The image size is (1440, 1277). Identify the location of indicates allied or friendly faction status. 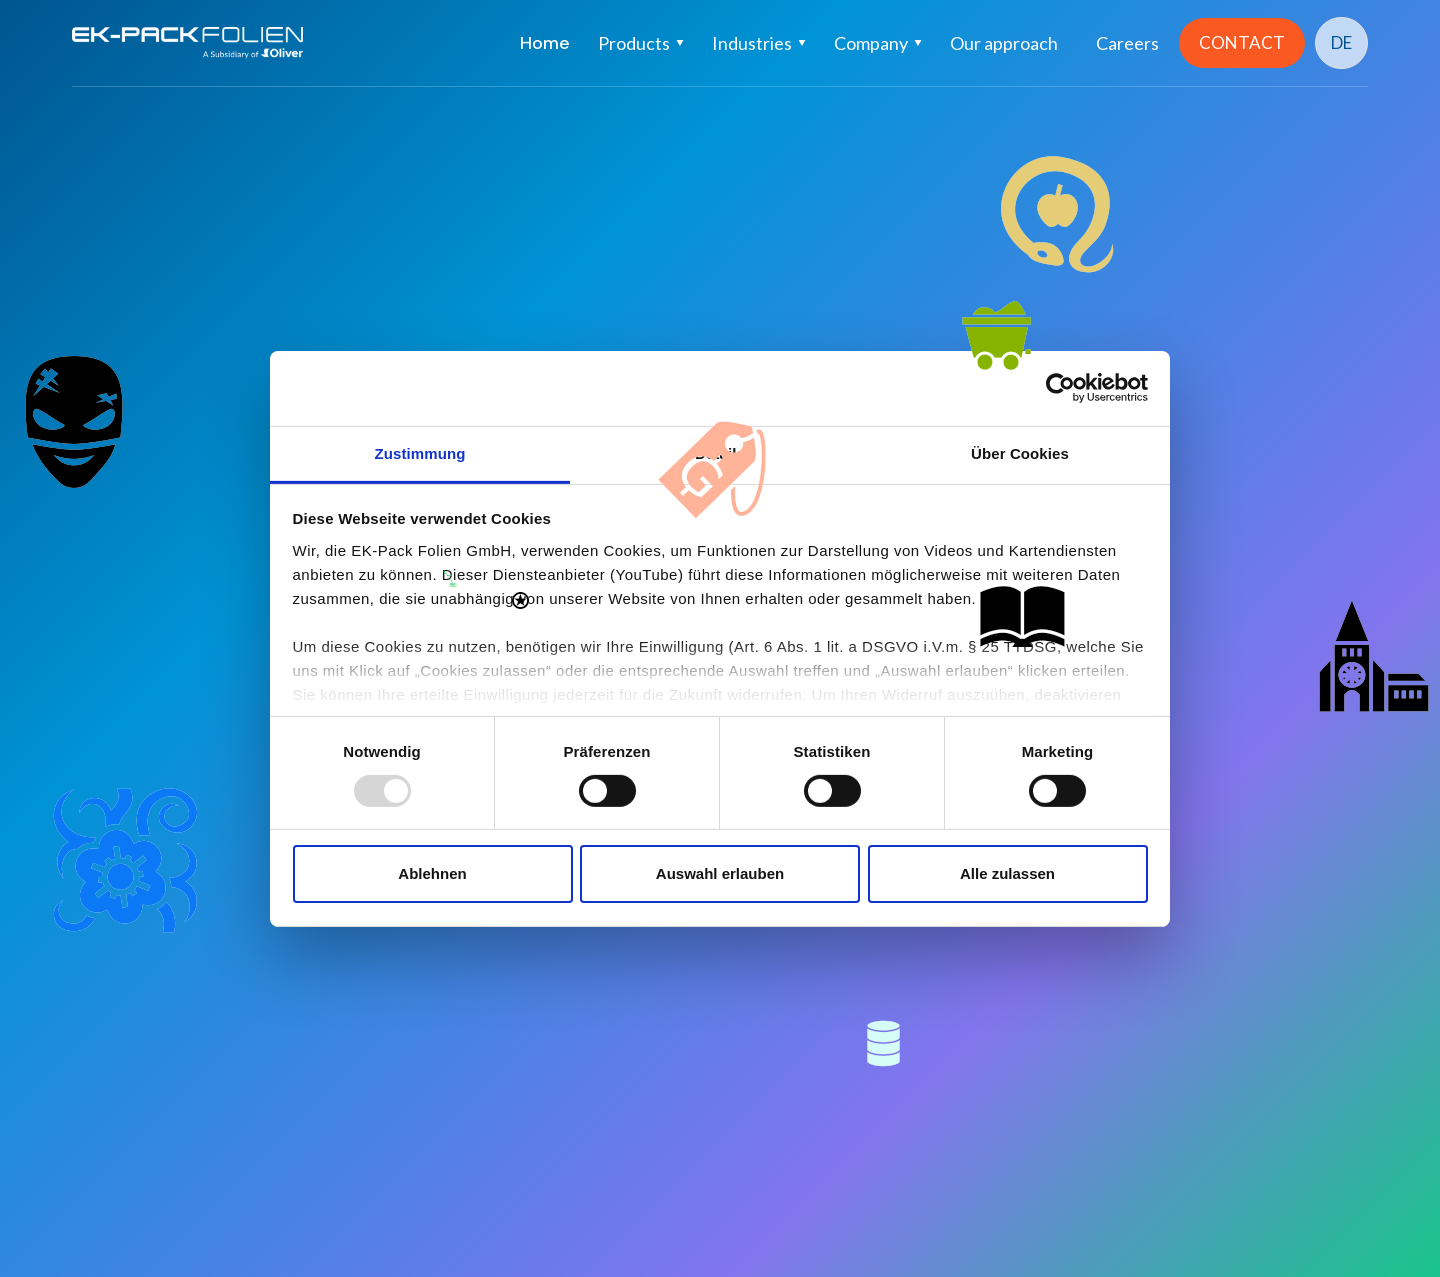
(520, 600).